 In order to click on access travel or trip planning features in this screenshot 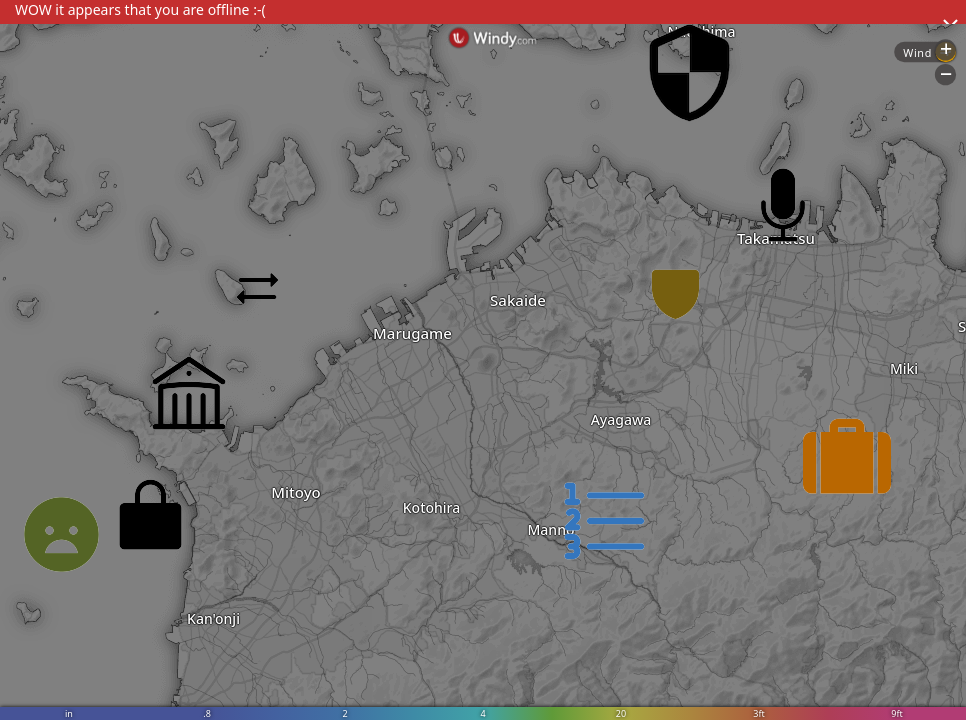, I will do `click(847, 454)`.